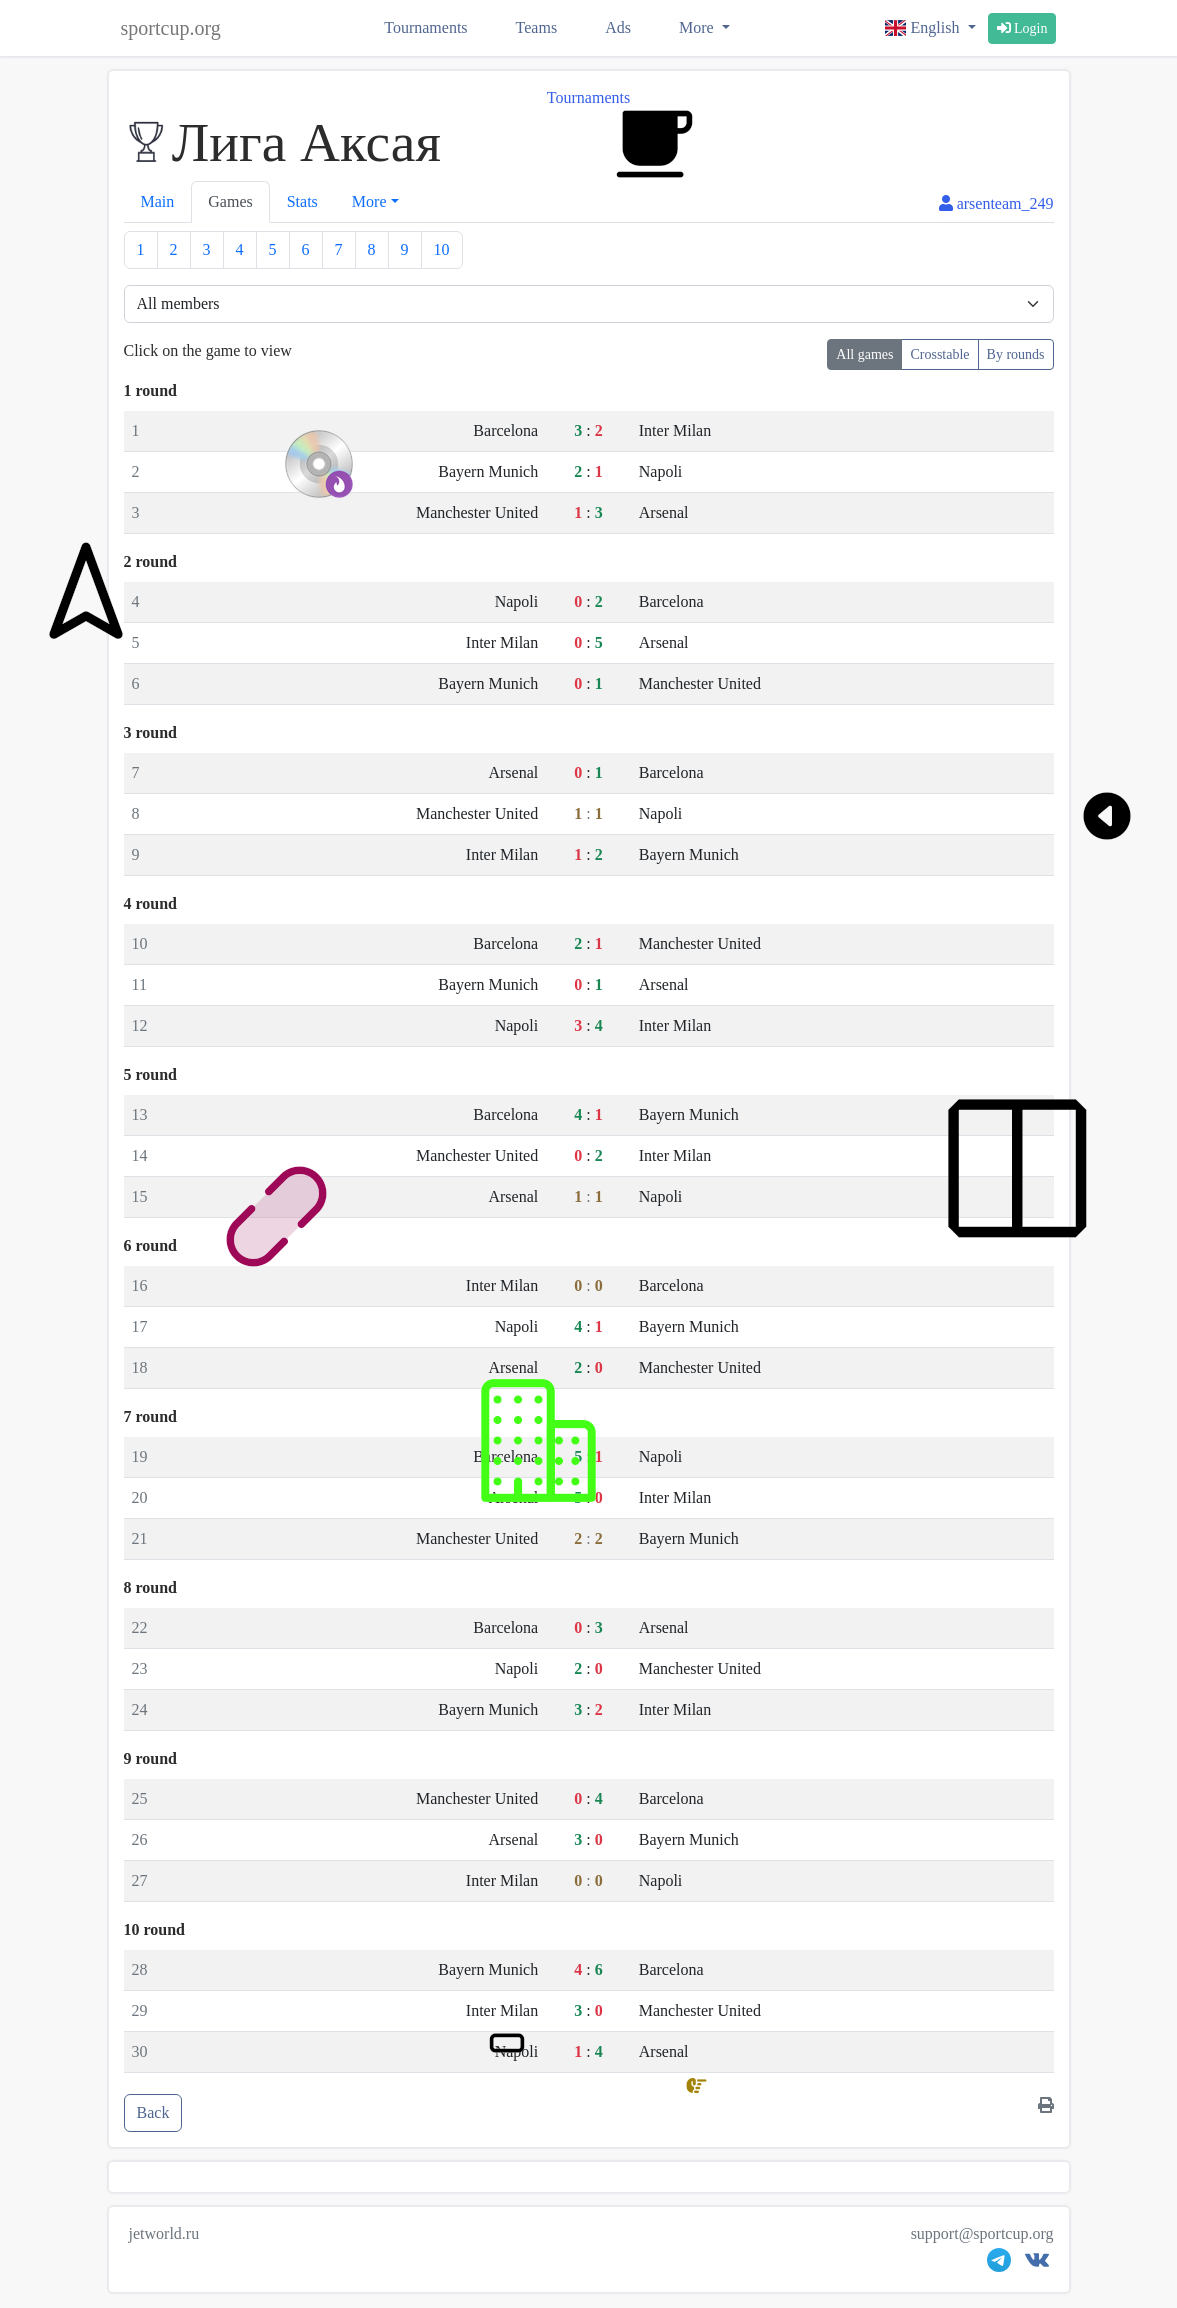  I want to click on find nearby coffee shops or cafes, so click(654, 145).